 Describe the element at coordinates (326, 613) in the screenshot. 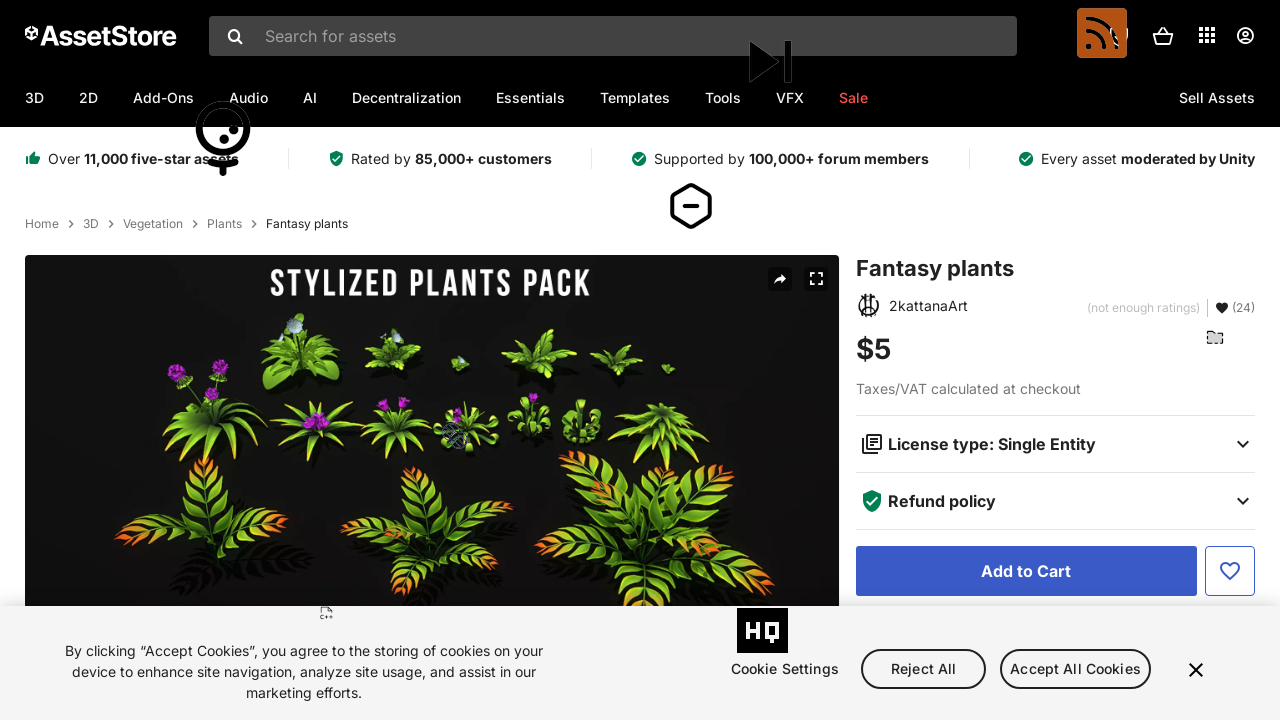

I see `a C++ source code file` at that location.